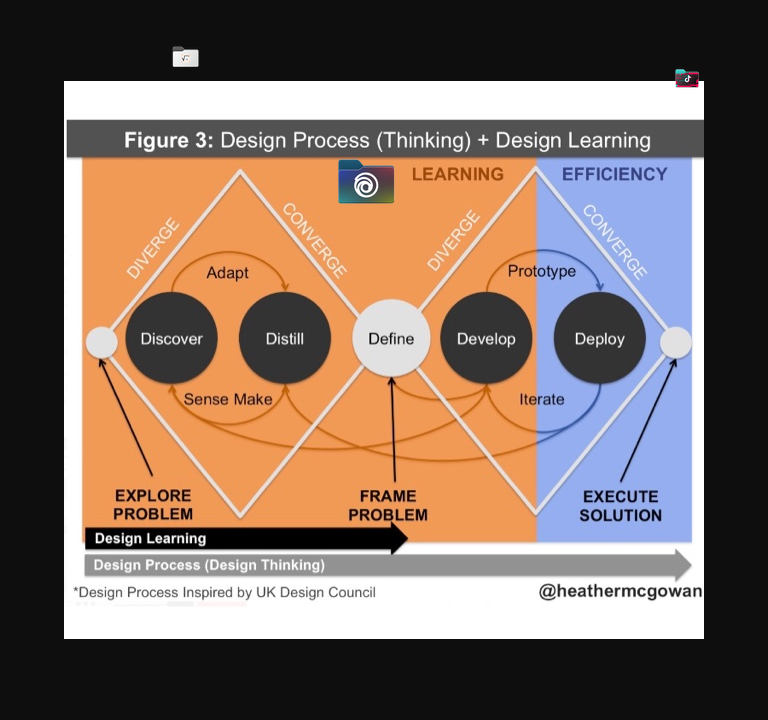  Describe the element at coordinates (366, 183) in the screenshot. I see `open ubisoft connect game files folder` at that location.